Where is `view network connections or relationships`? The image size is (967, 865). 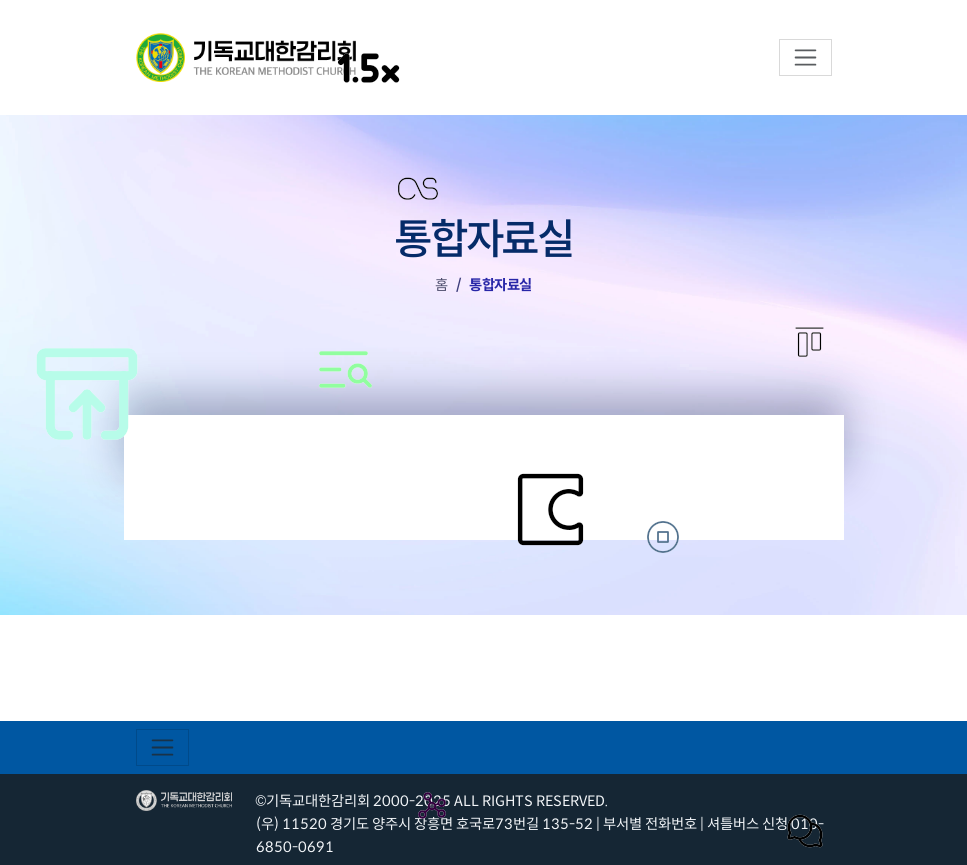
view network connections or relationships is located at coordinates (432, 806).